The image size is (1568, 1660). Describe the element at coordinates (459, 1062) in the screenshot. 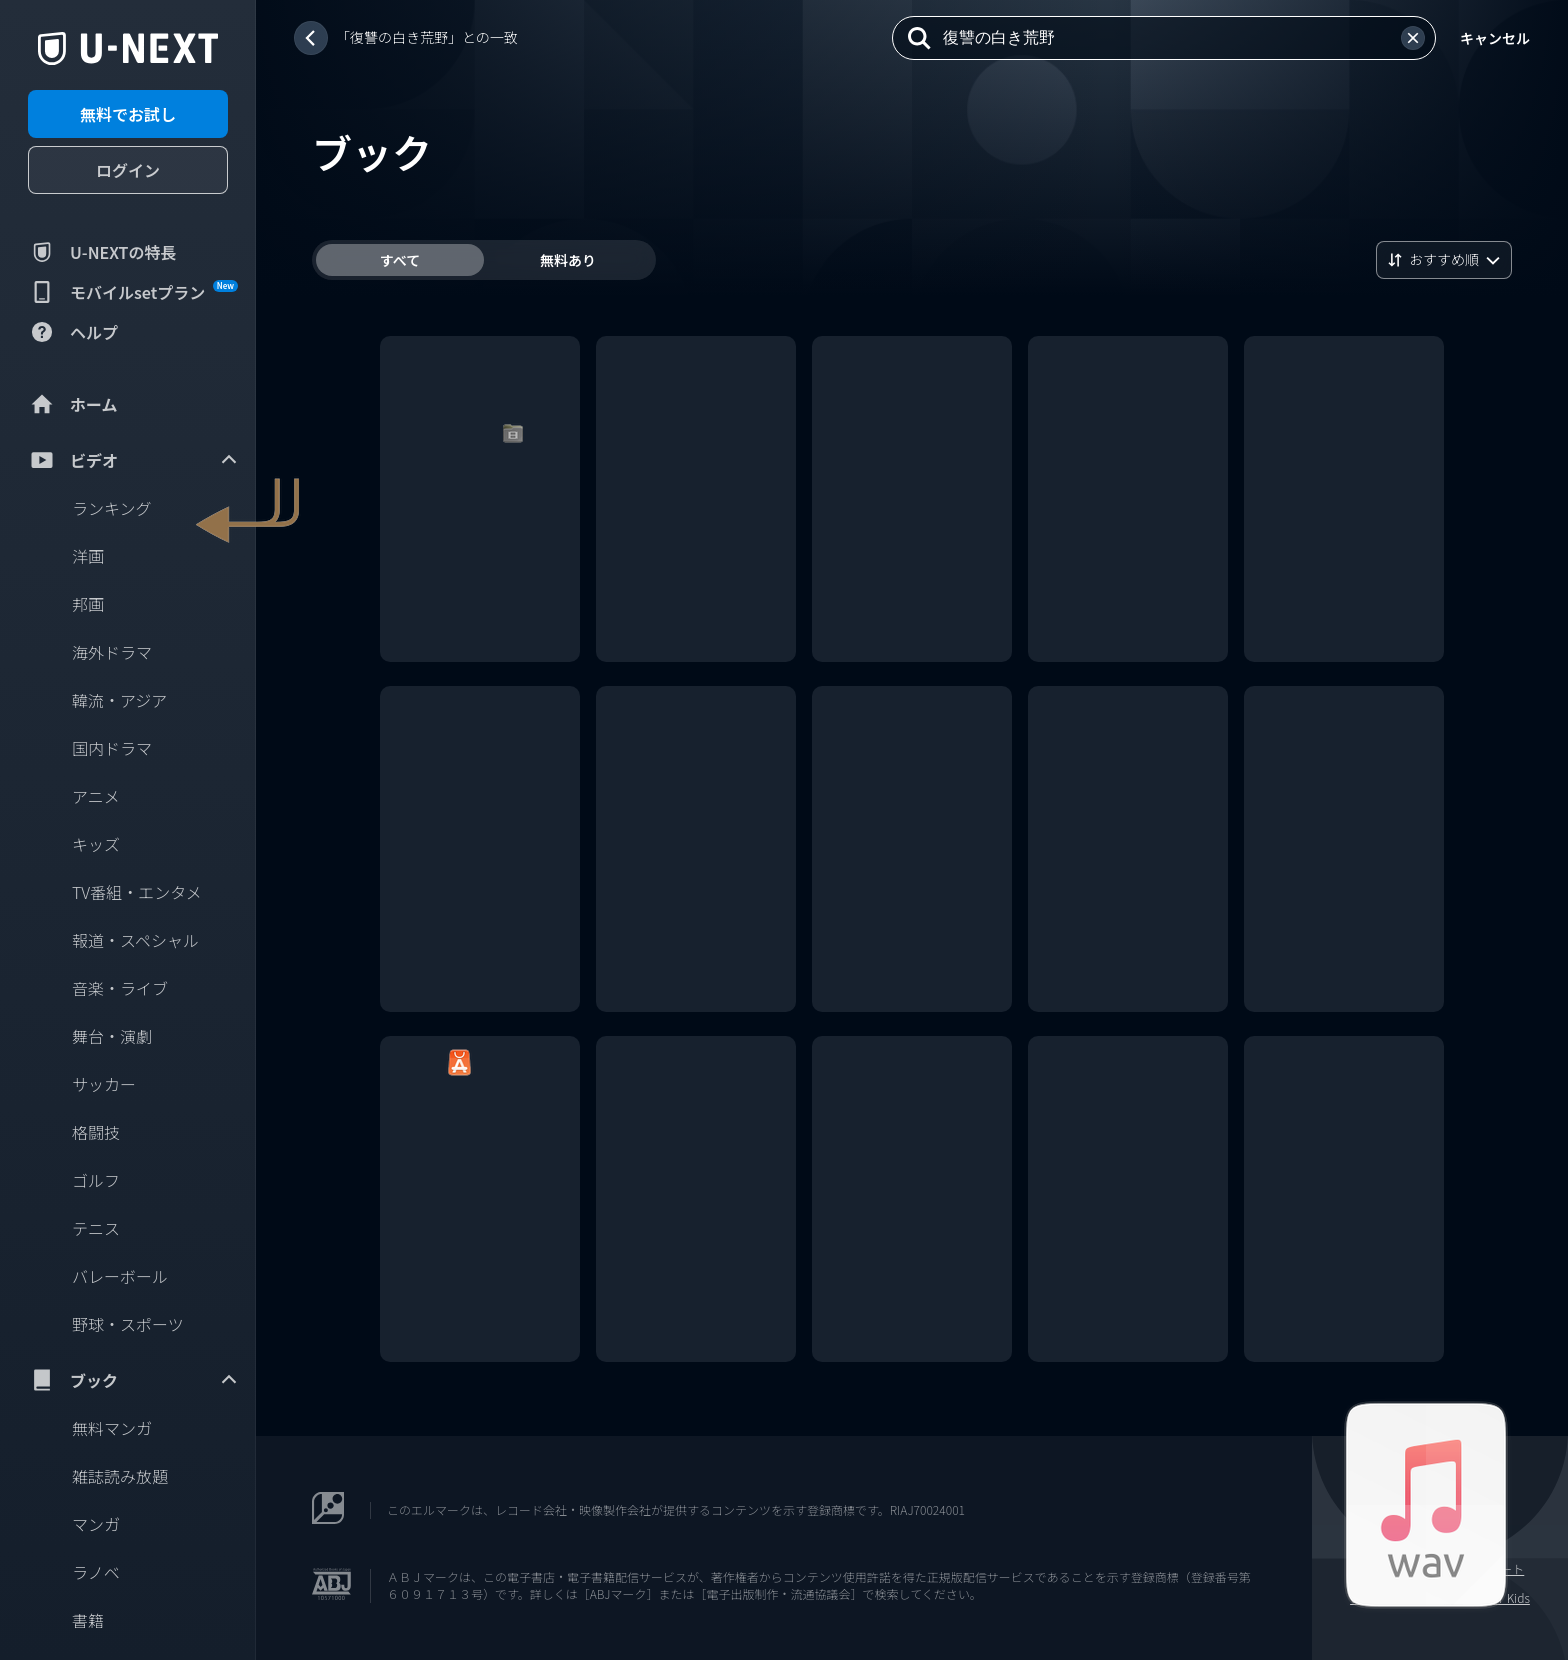

I see `open the app center to browse and install applications` at that location.